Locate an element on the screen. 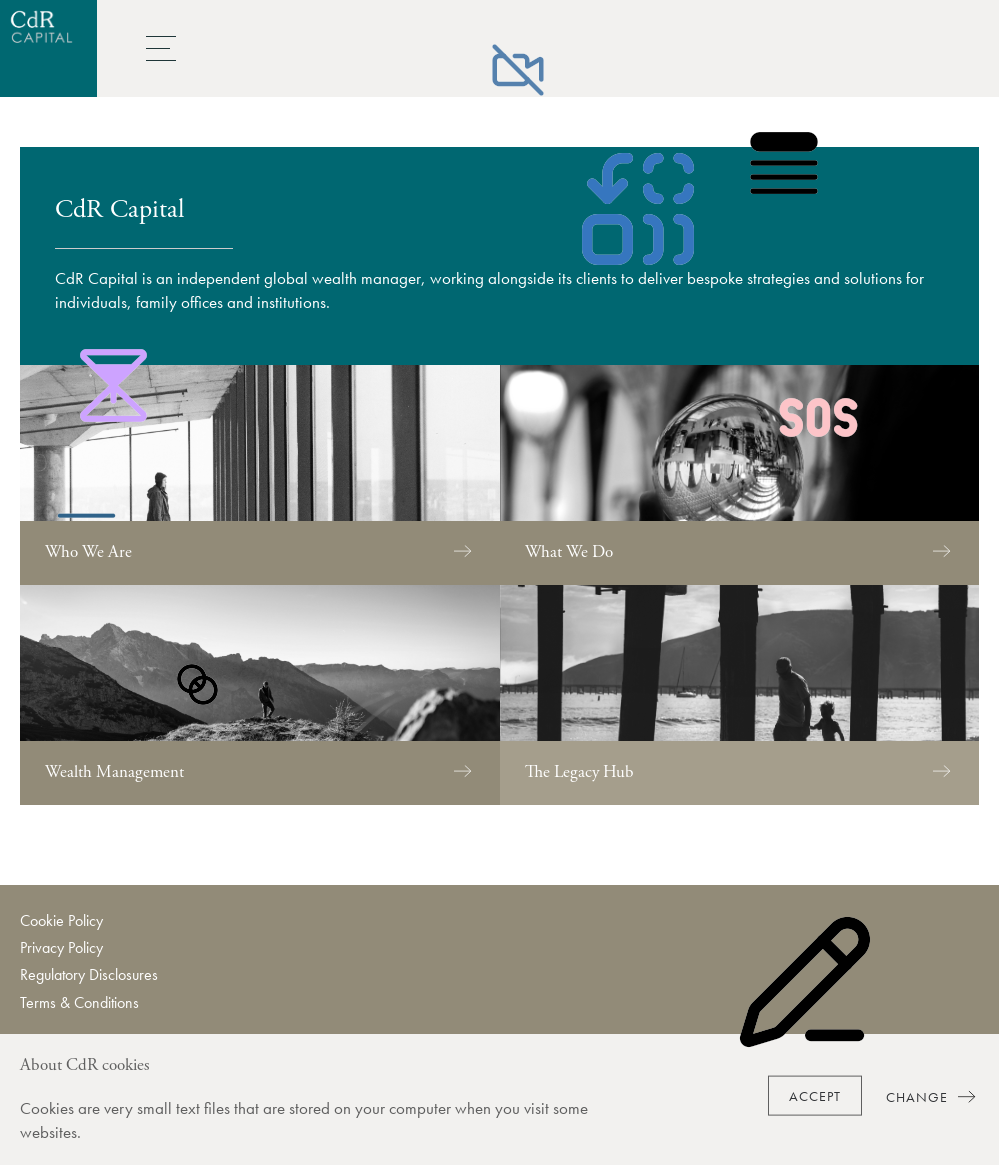 This screenshot has width=999, height=1165. turn off camera or disable video is located at coordinates (518, 70).